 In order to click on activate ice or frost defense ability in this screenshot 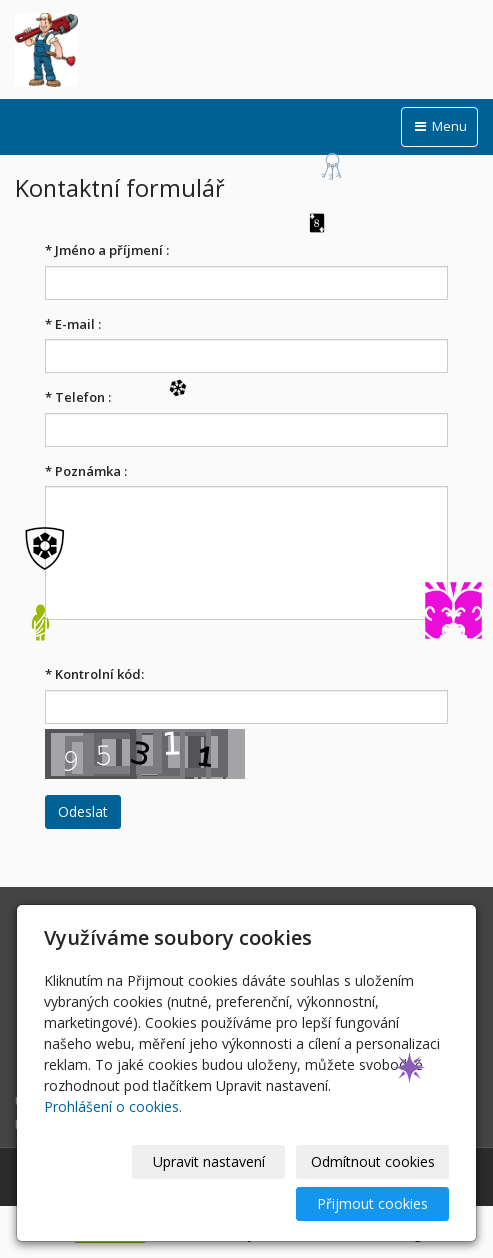, I will do `click(44, 548)`.